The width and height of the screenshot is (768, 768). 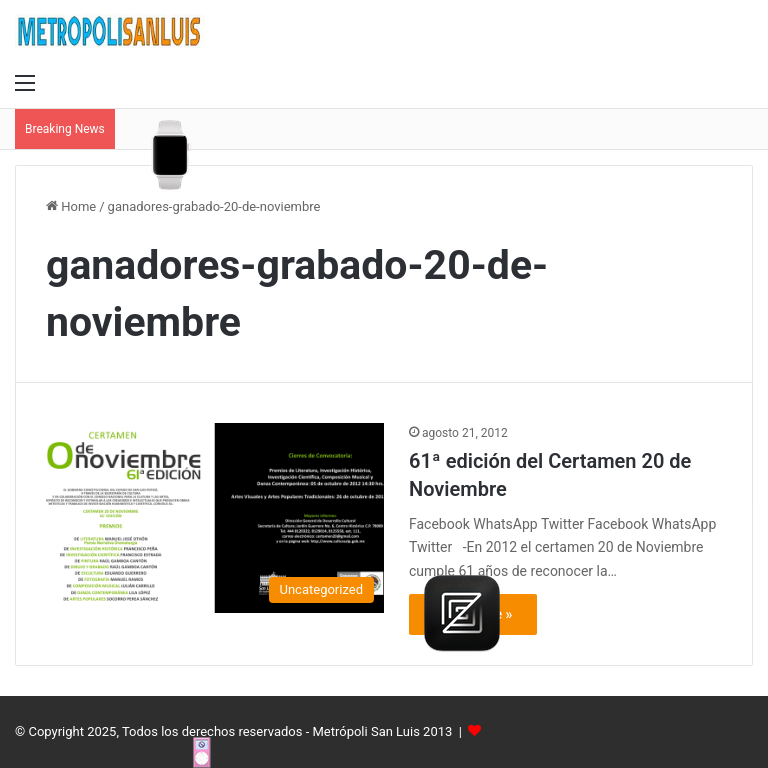 What do you see at coordinates (462, 613) in the screenshot?
I see `open zed code editor` at bounding box center [462, 613].